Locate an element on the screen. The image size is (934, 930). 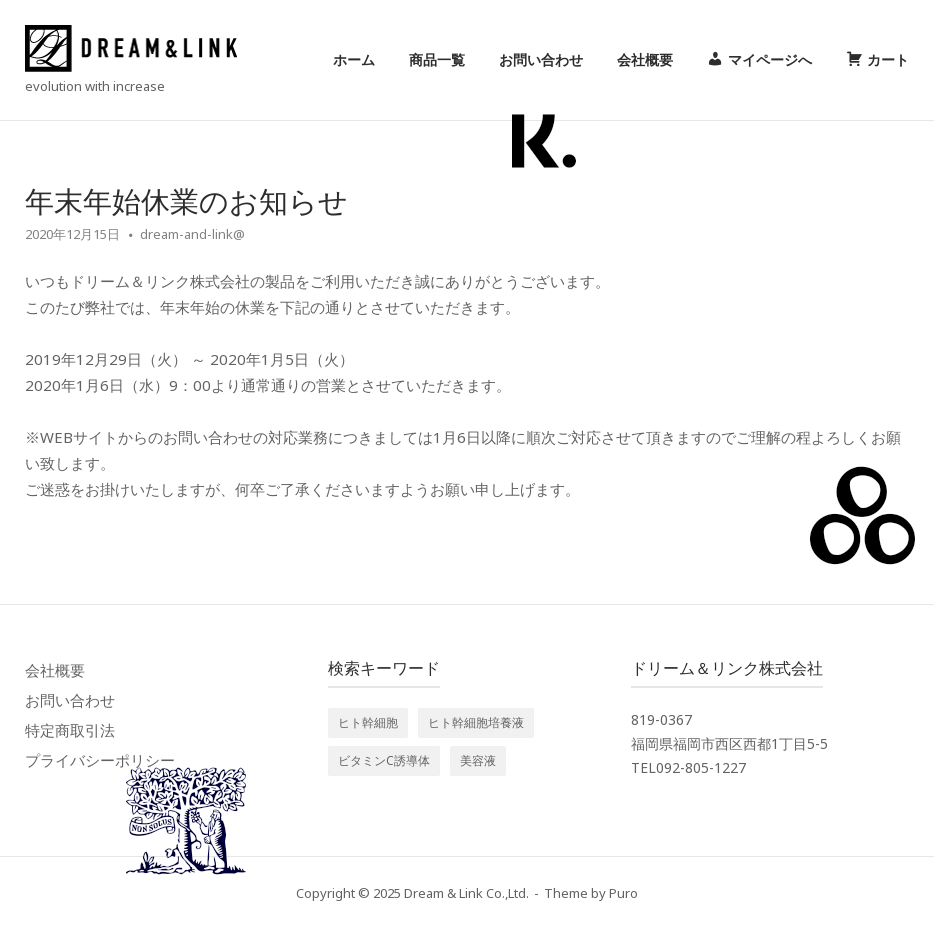
getx state management framework logo is located at coordinates (862, 515).